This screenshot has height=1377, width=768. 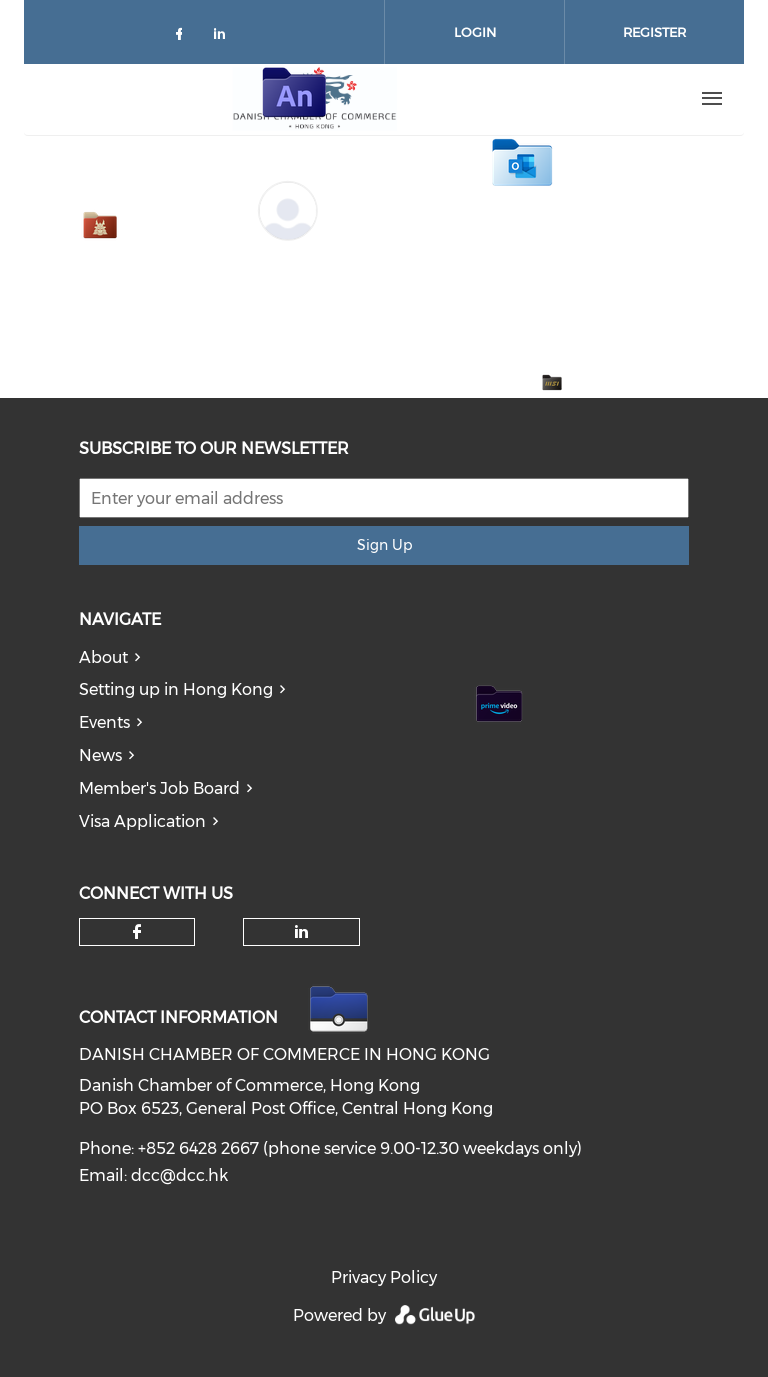 I want to click on folder for storing historical Japanese or shogun-themed content, so click(x=100, y=226).